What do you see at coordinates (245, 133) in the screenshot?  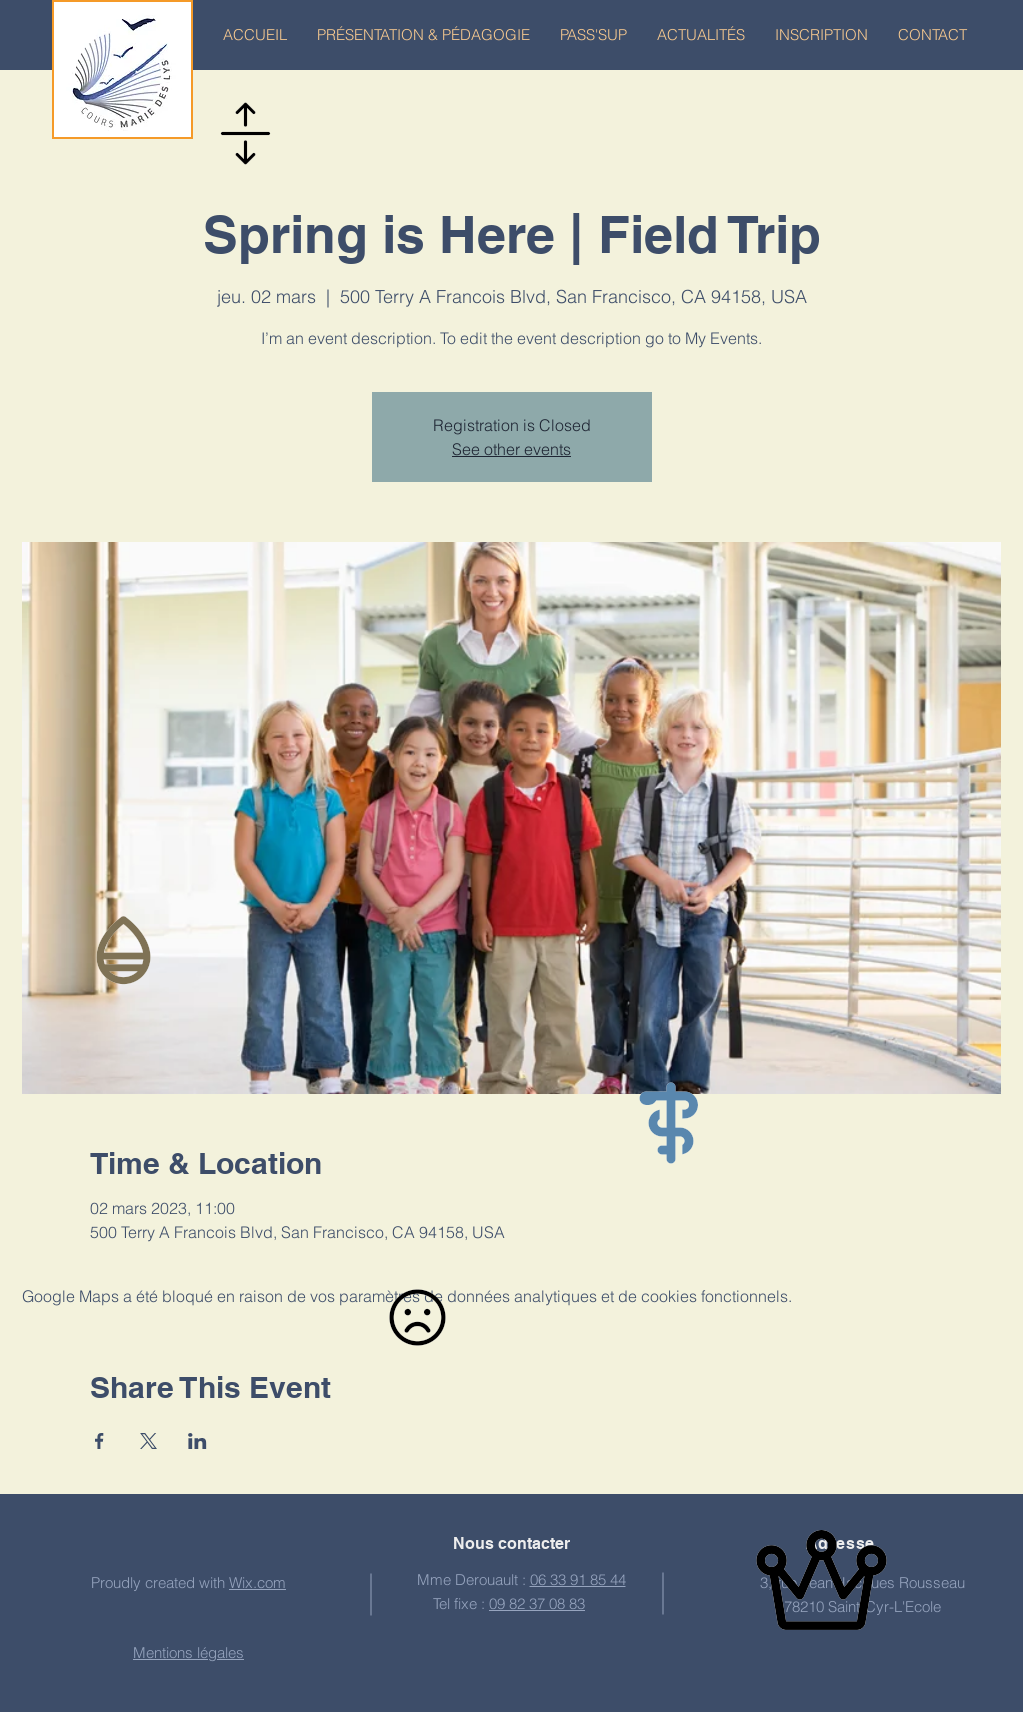 I see `expand content vertically` at bounding box center [245, 133].